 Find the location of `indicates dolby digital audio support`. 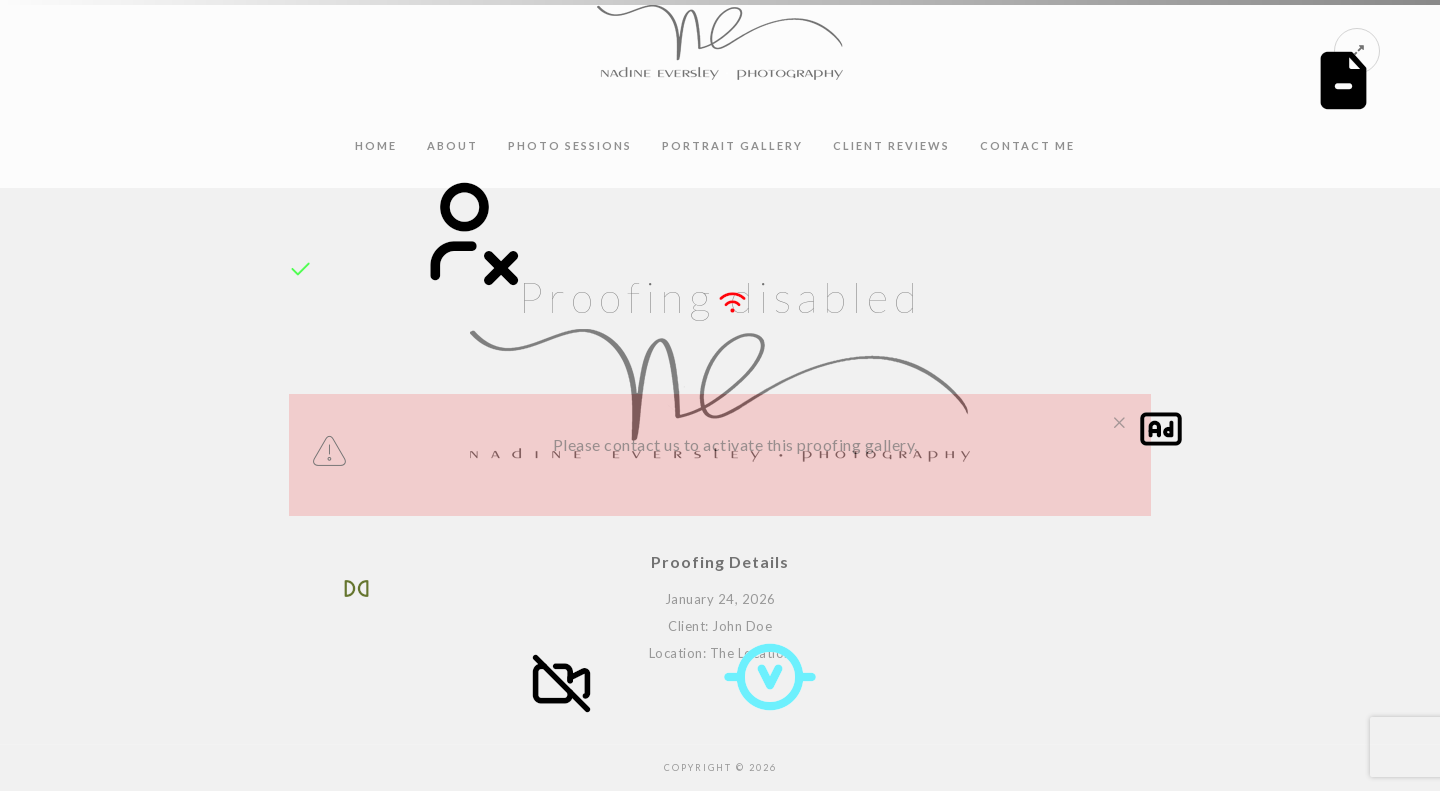

indicates dolby digital audio support is located at coordinates (356, 588).